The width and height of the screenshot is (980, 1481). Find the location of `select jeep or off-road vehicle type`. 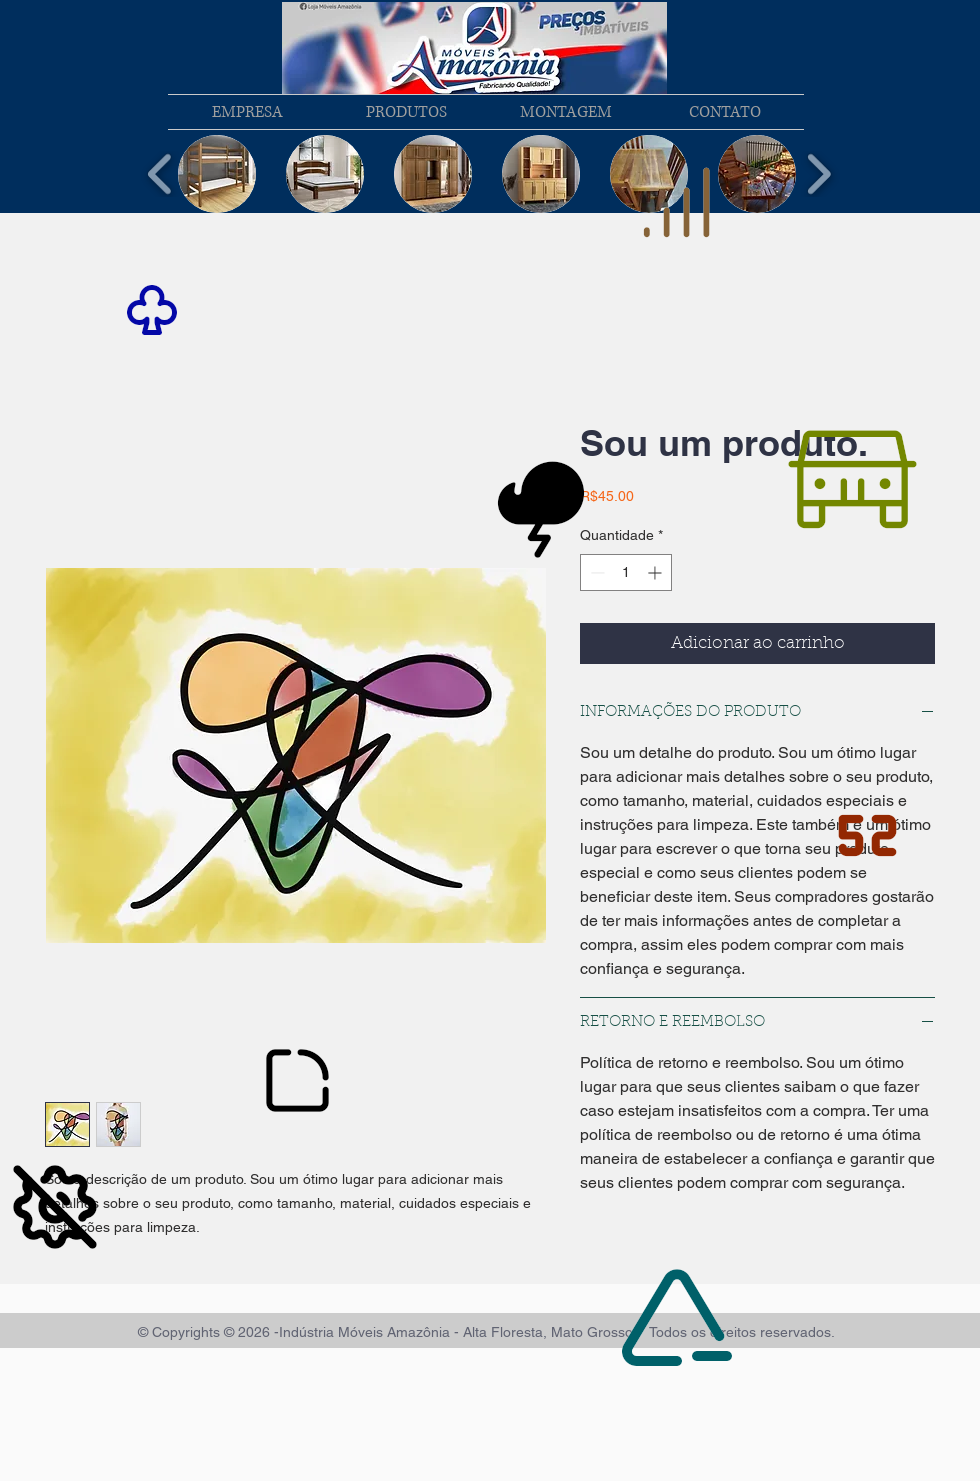

select jeep or off-road vehicle type is located at coordinates (852, 481).